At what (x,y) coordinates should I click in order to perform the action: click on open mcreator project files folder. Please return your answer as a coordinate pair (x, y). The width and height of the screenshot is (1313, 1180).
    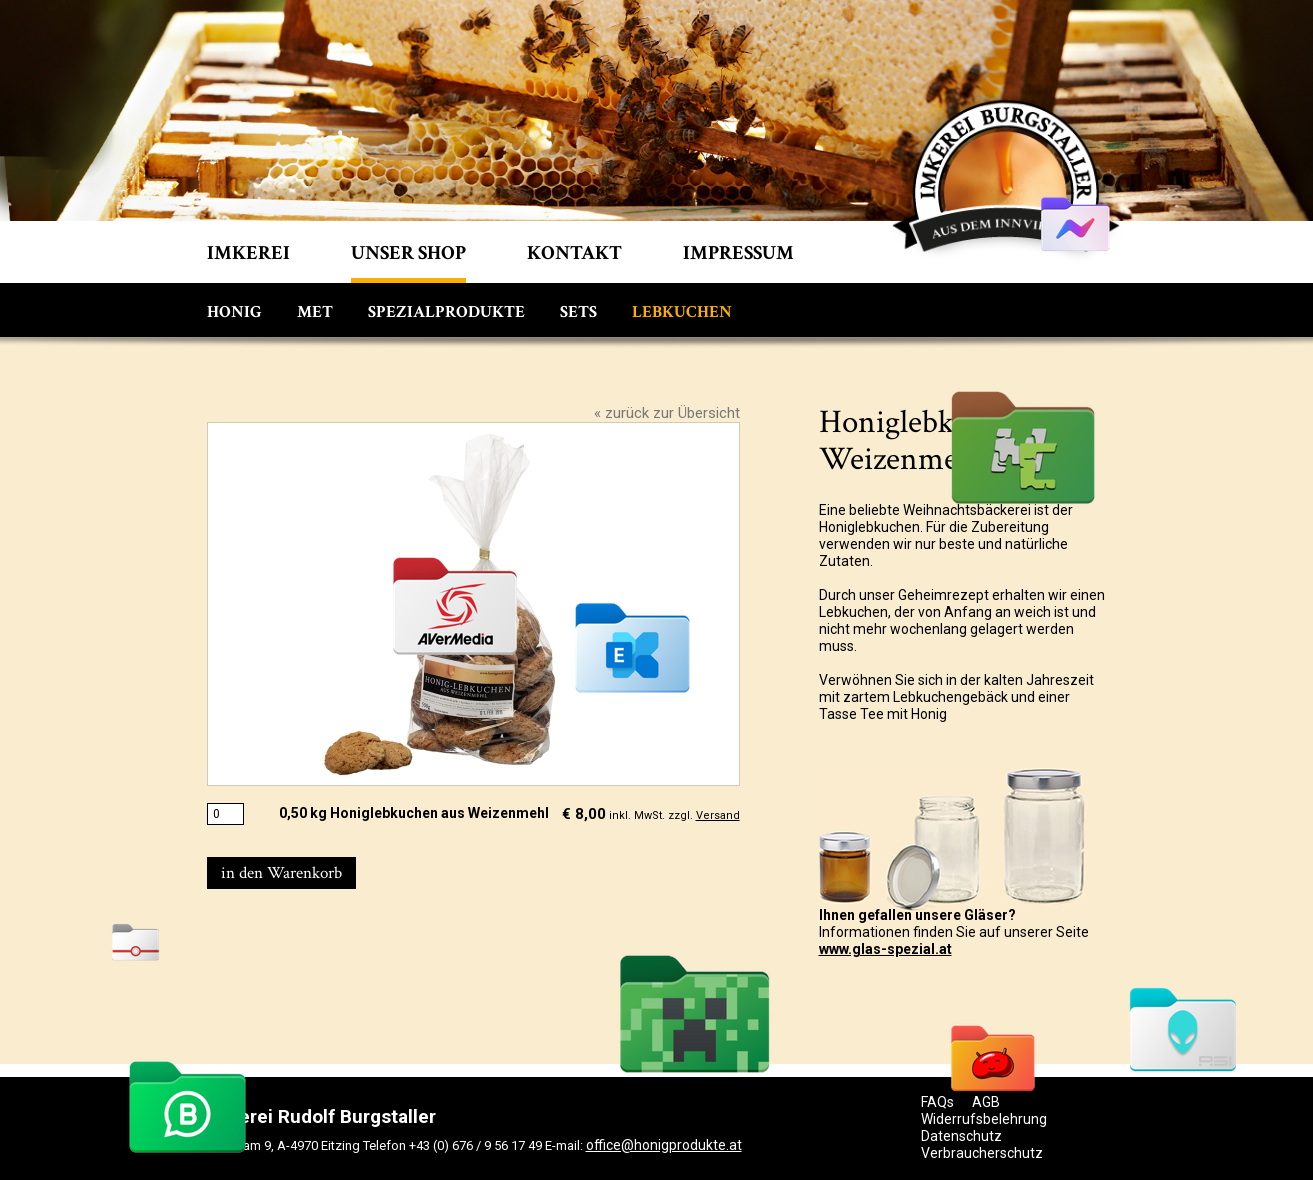
    Looking at the image, I should click on (1022, 451).